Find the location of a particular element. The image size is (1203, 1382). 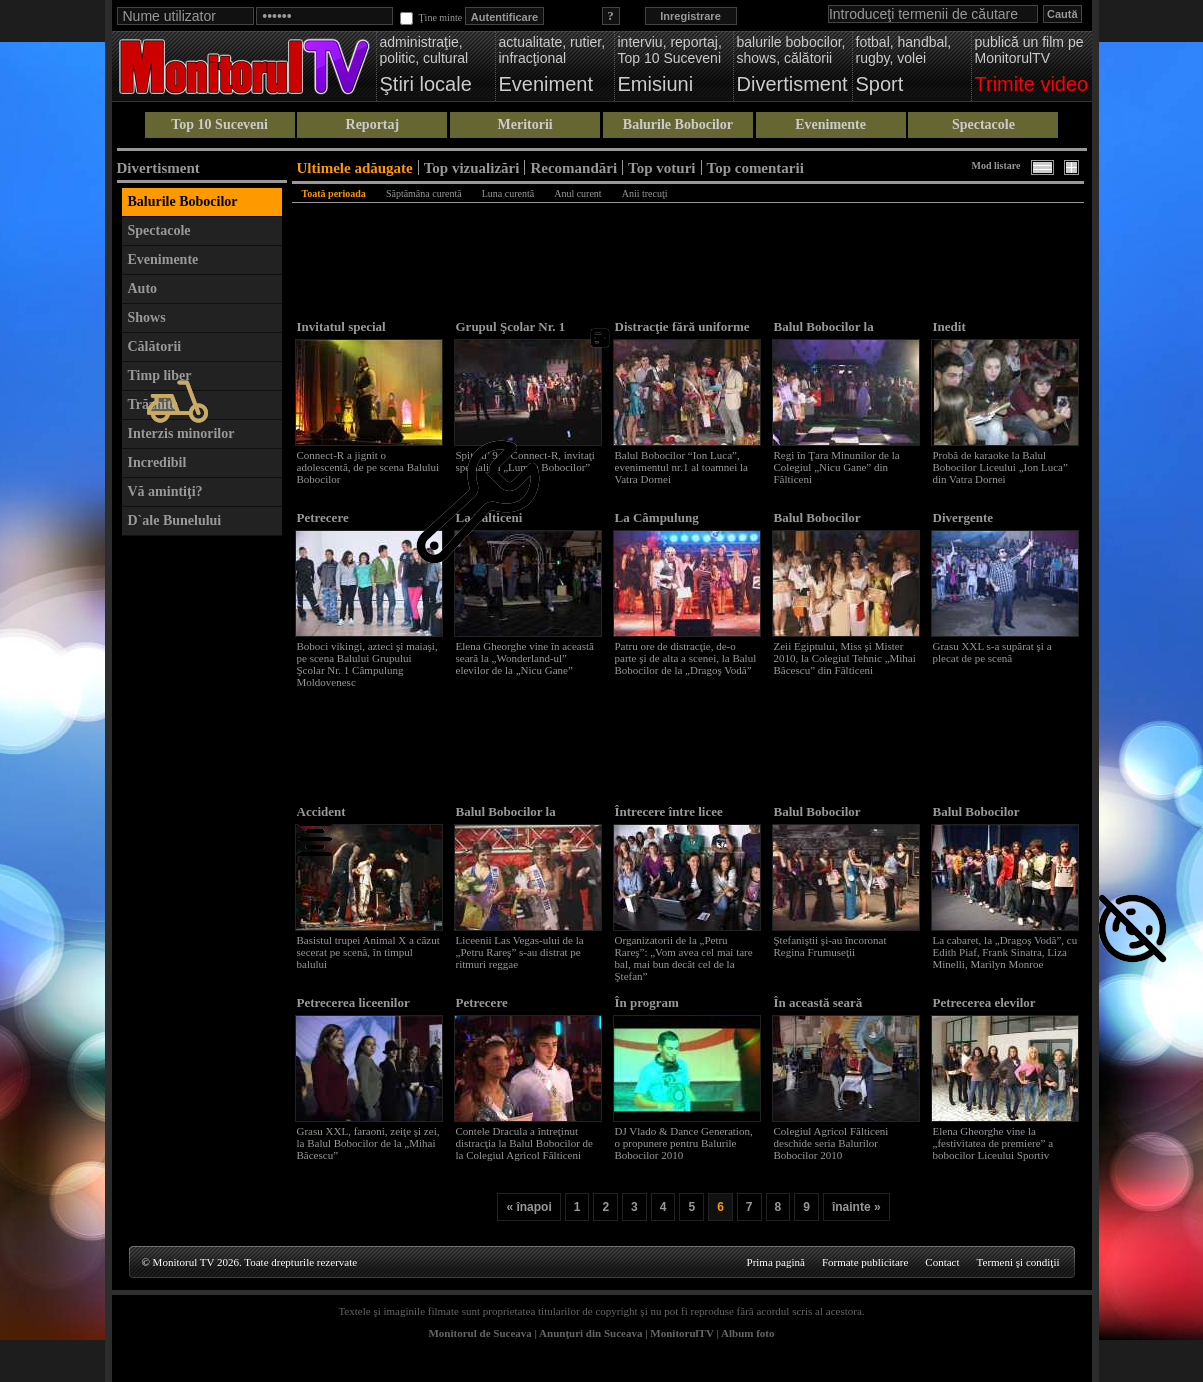

view poll or survey results is located at coordinates (600, 338).